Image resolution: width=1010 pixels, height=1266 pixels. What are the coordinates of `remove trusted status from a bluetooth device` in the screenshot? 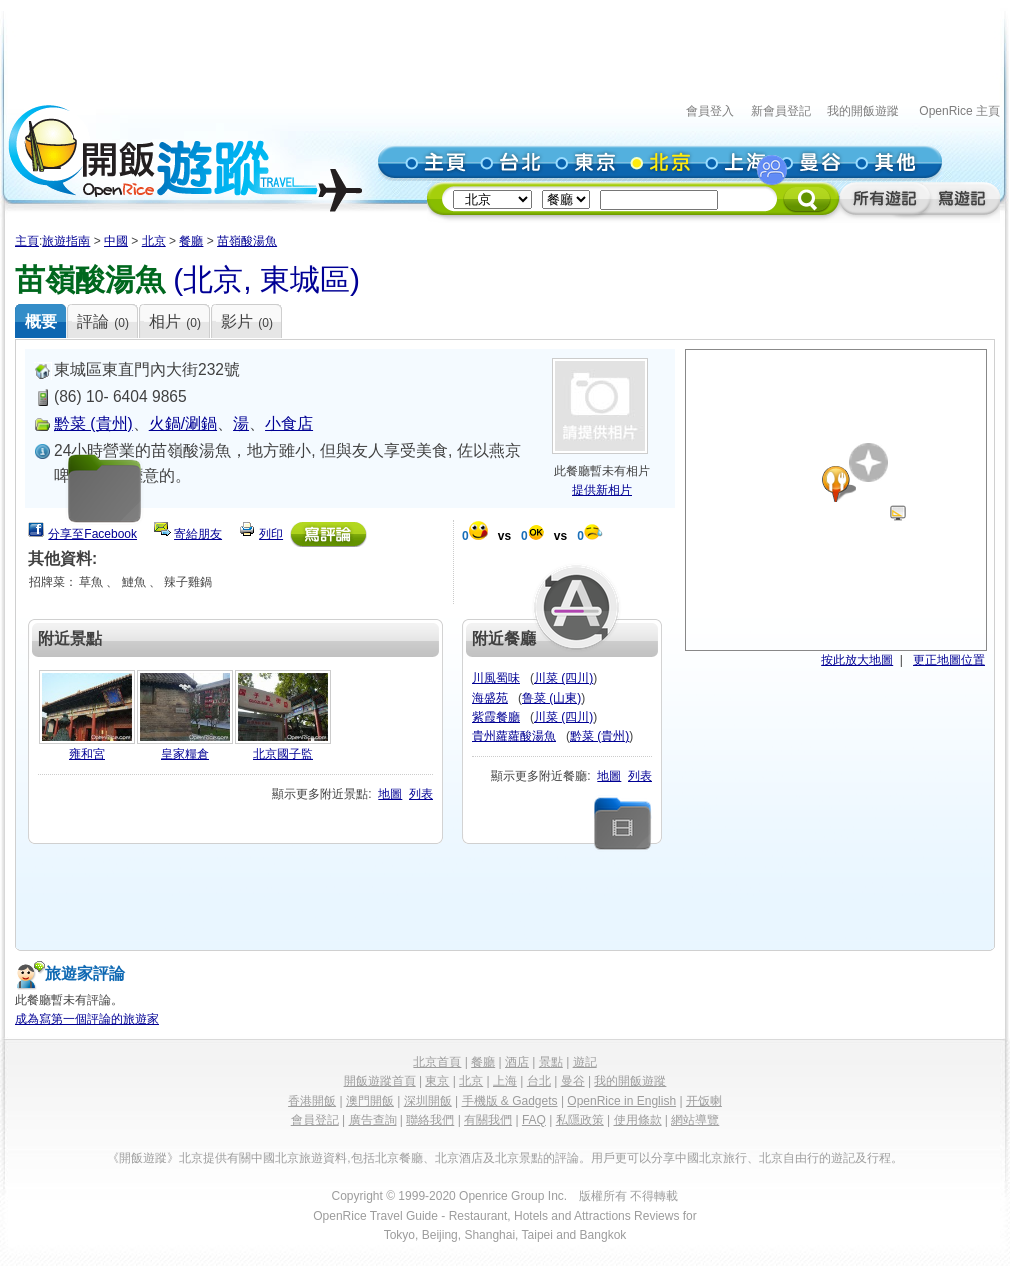 It's located at (868, 462).